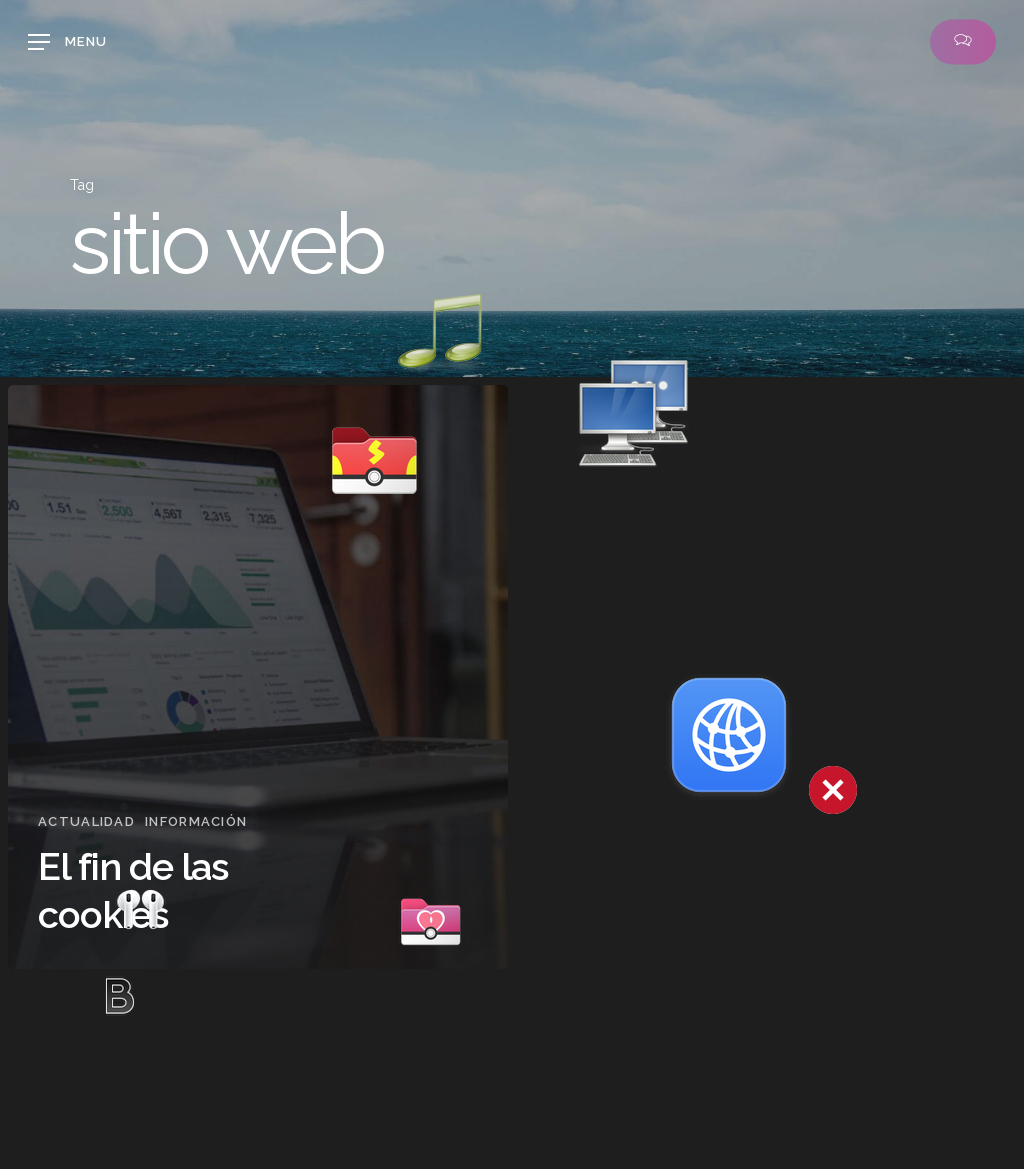 The height and width of the screenshot is (1169, 1024). I want to click on open network settings and preferences, so click(729, 737).